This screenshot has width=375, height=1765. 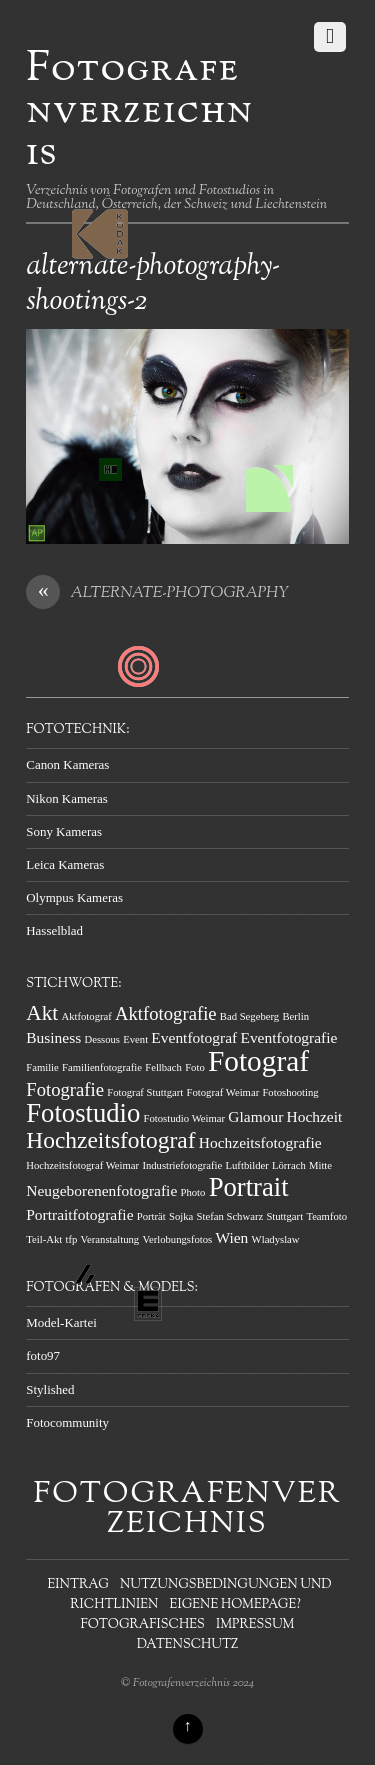 What do you see at coordinates (269, 488) in the screenshot?
I see `open zerodha trading app` at bounding box center [269, 488].